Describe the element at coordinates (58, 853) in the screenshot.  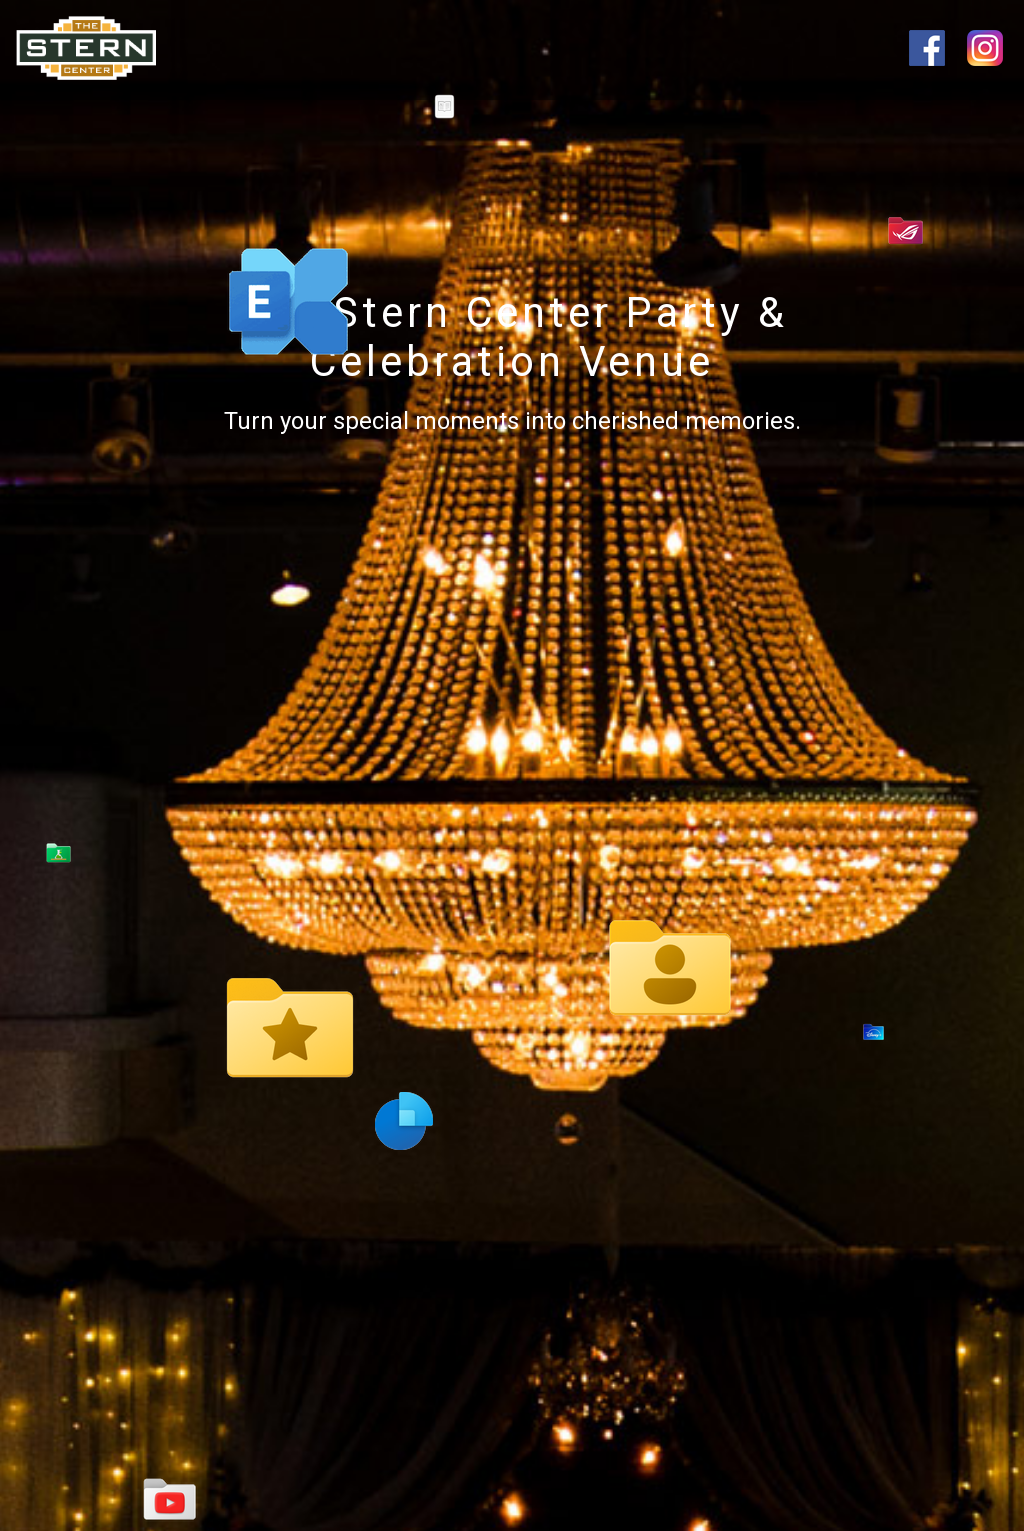
I see `open chemistry course materials folder` at that location.